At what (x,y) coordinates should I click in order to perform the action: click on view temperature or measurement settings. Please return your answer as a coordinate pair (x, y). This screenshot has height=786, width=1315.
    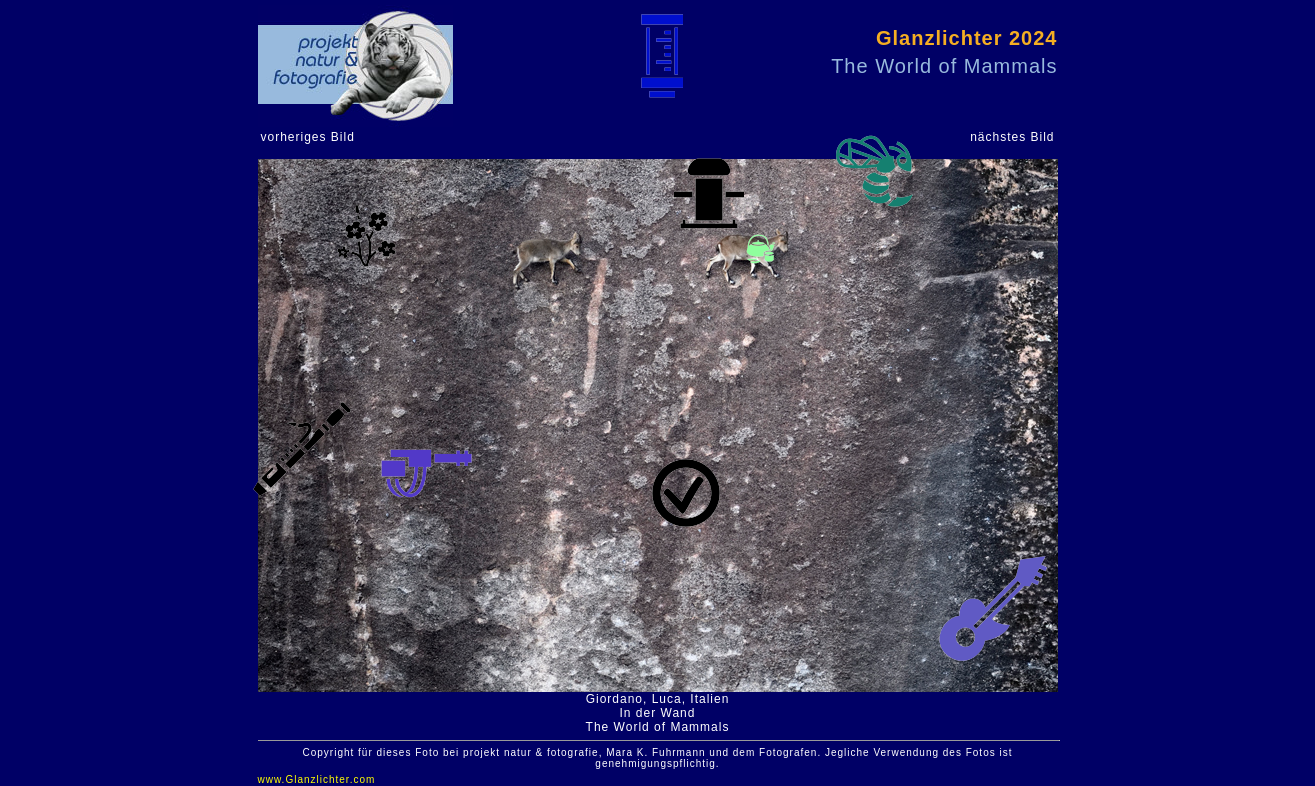
    Looking at the image, I should click on (663, 56).